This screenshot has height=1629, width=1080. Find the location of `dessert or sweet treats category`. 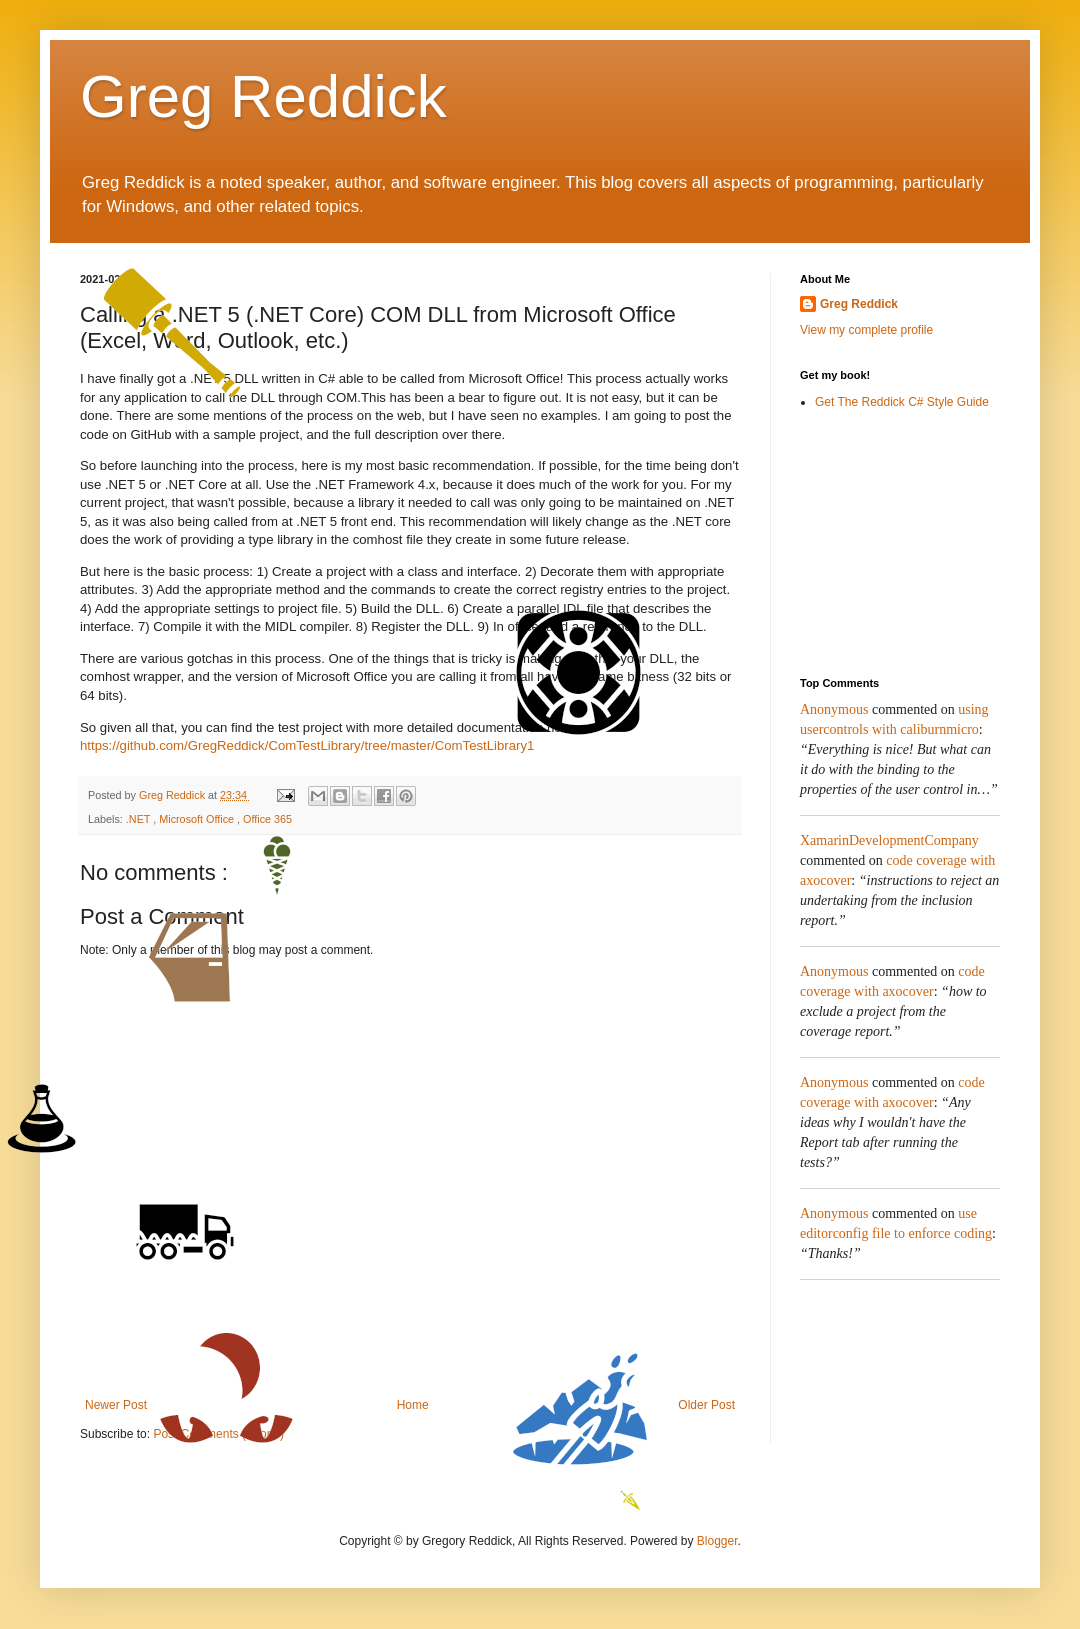

dessert or sweet treats category is located at coordinates (277, 866).